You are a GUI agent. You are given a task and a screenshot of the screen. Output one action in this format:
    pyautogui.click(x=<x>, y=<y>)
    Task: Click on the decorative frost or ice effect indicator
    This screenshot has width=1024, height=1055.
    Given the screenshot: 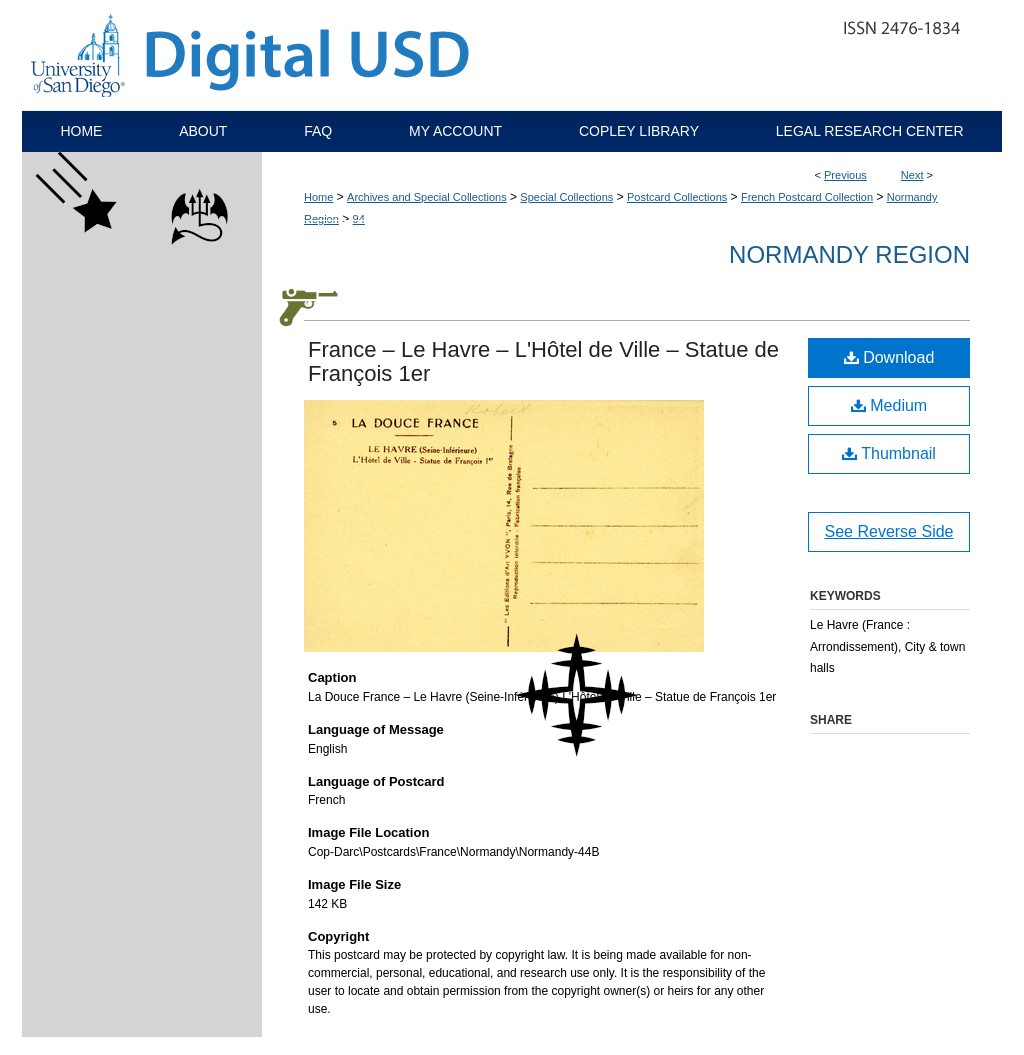 What is the action you would take?
    pyautogui.click(x=575, y=694)
    